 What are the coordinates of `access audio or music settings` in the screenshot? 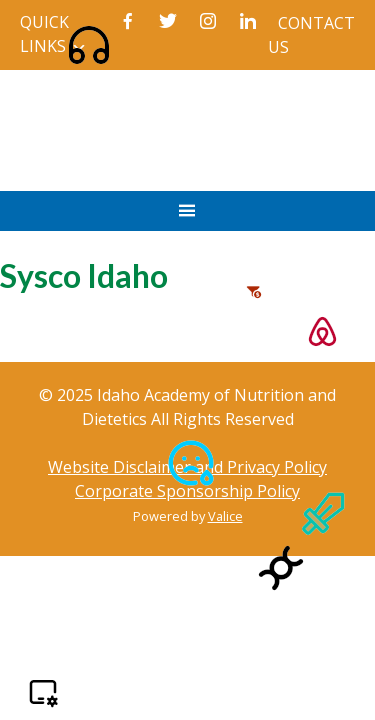 It's located at (89, 46).